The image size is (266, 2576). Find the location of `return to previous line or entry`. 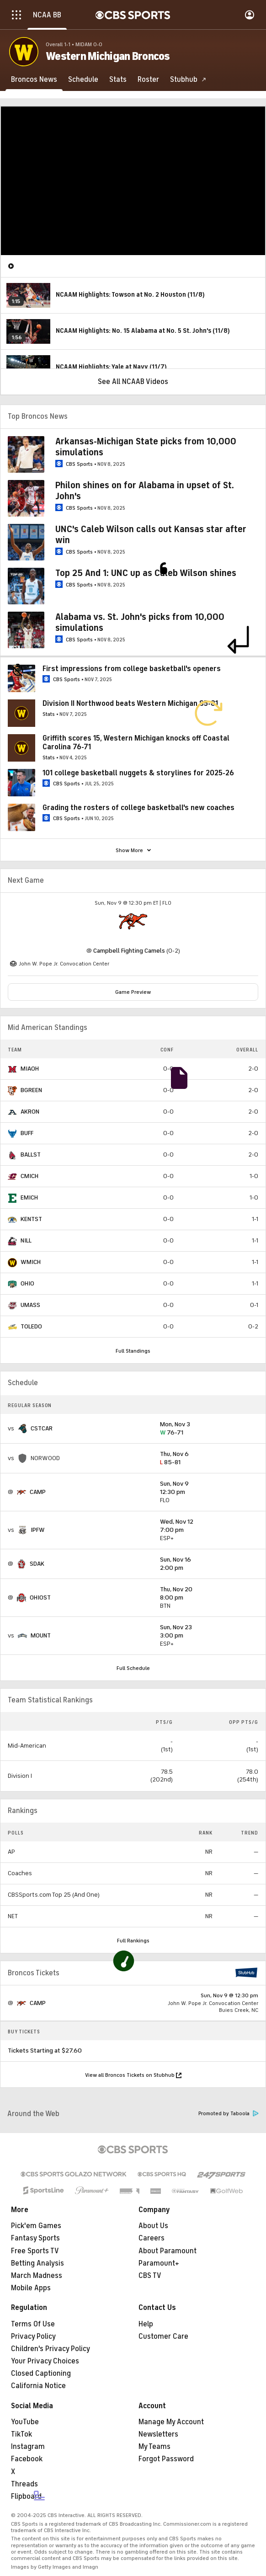

return to previous line or entry is located at coordinates (239, 640).